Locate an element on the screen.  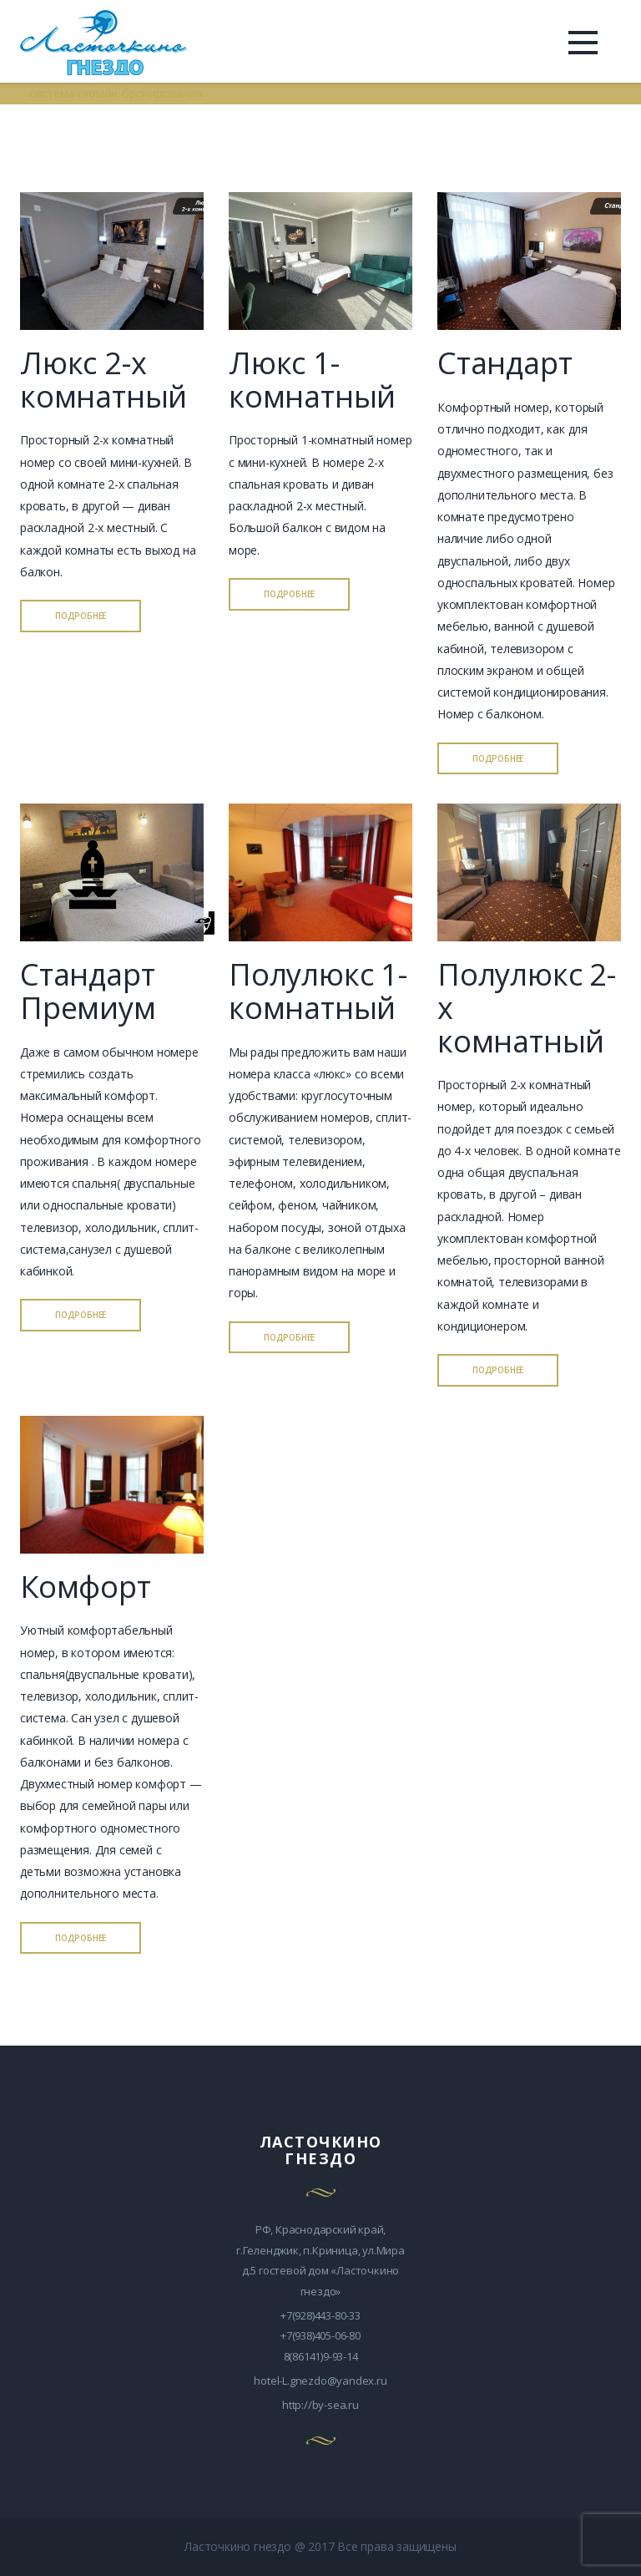
select the bishop piece in a chess game is located at coordinates (93, 875).